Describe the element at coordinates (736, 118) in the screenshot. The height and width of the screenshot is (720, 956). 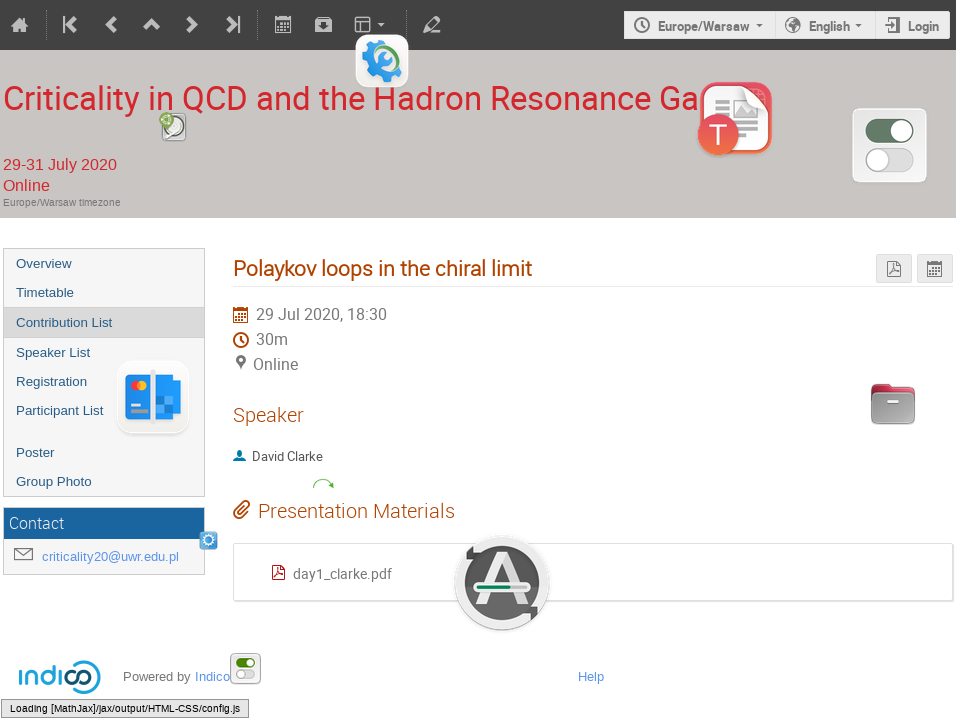
I see `open FreeOffice TextMaker word processor` at that location.